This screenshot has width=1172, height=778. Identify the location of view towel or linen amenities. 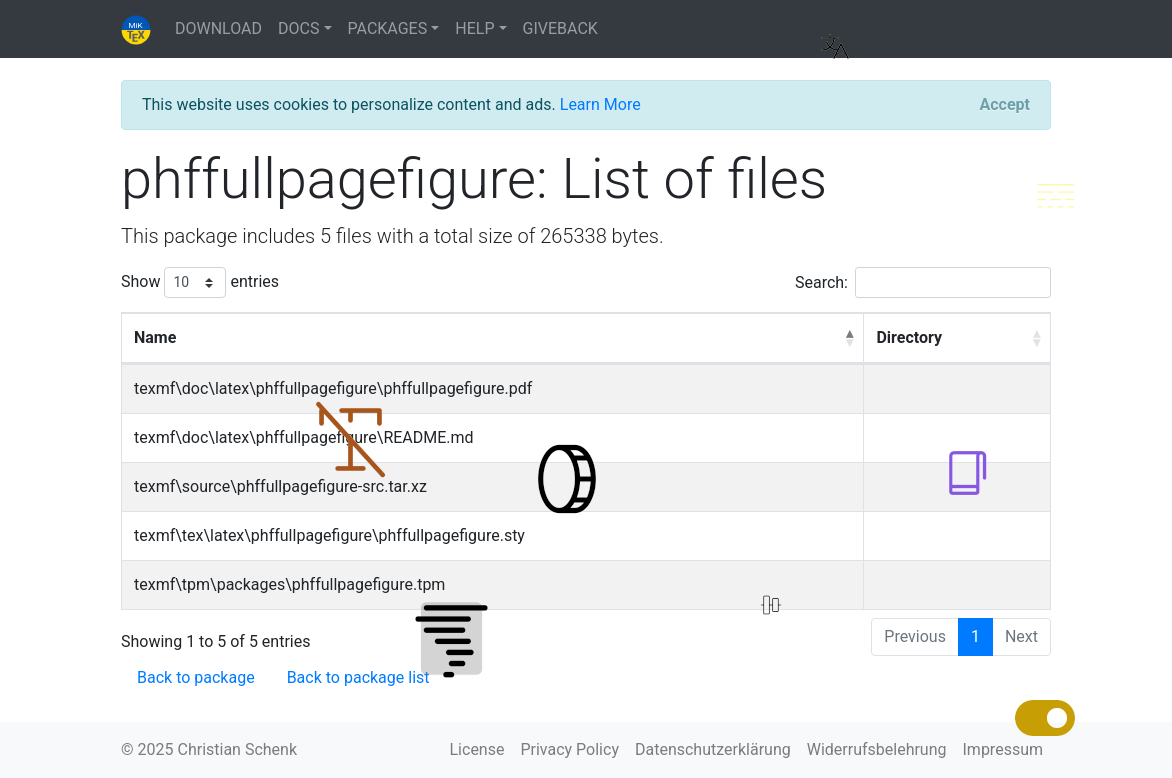
(966, 473).